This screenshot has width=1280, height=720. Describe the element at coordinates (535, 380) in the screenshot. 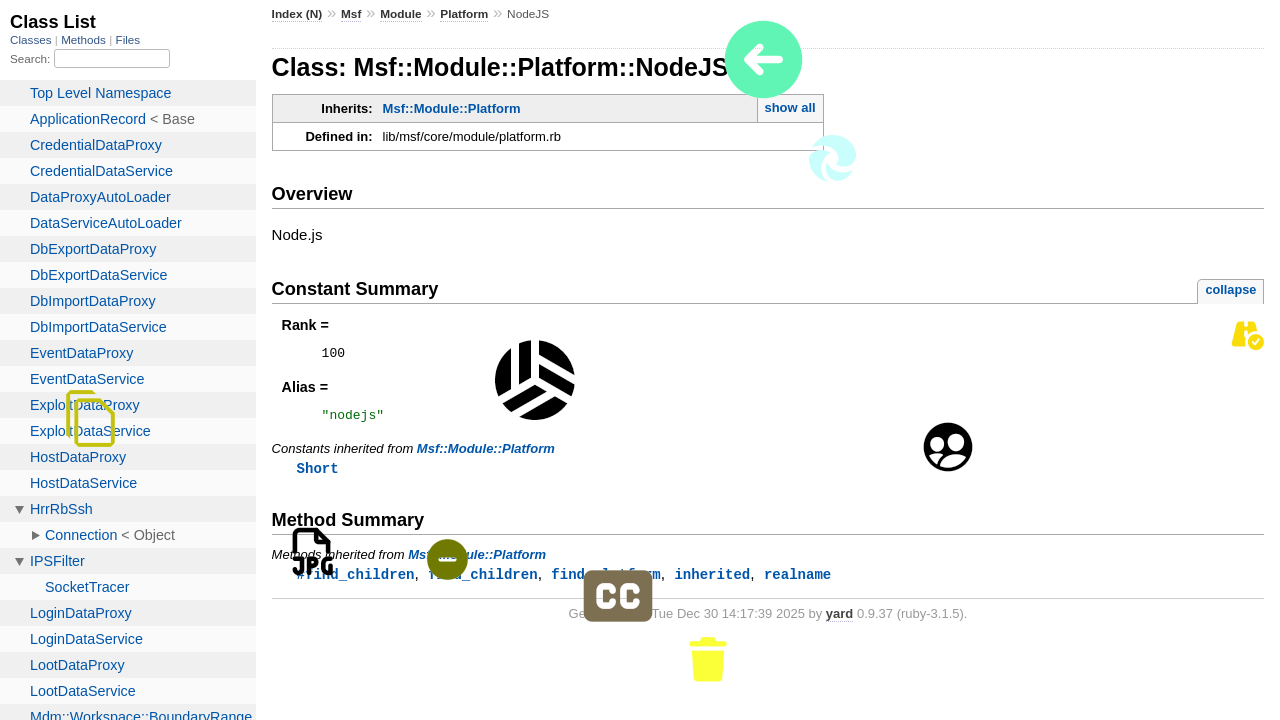

I see `access volleyball or sports content` at that location.